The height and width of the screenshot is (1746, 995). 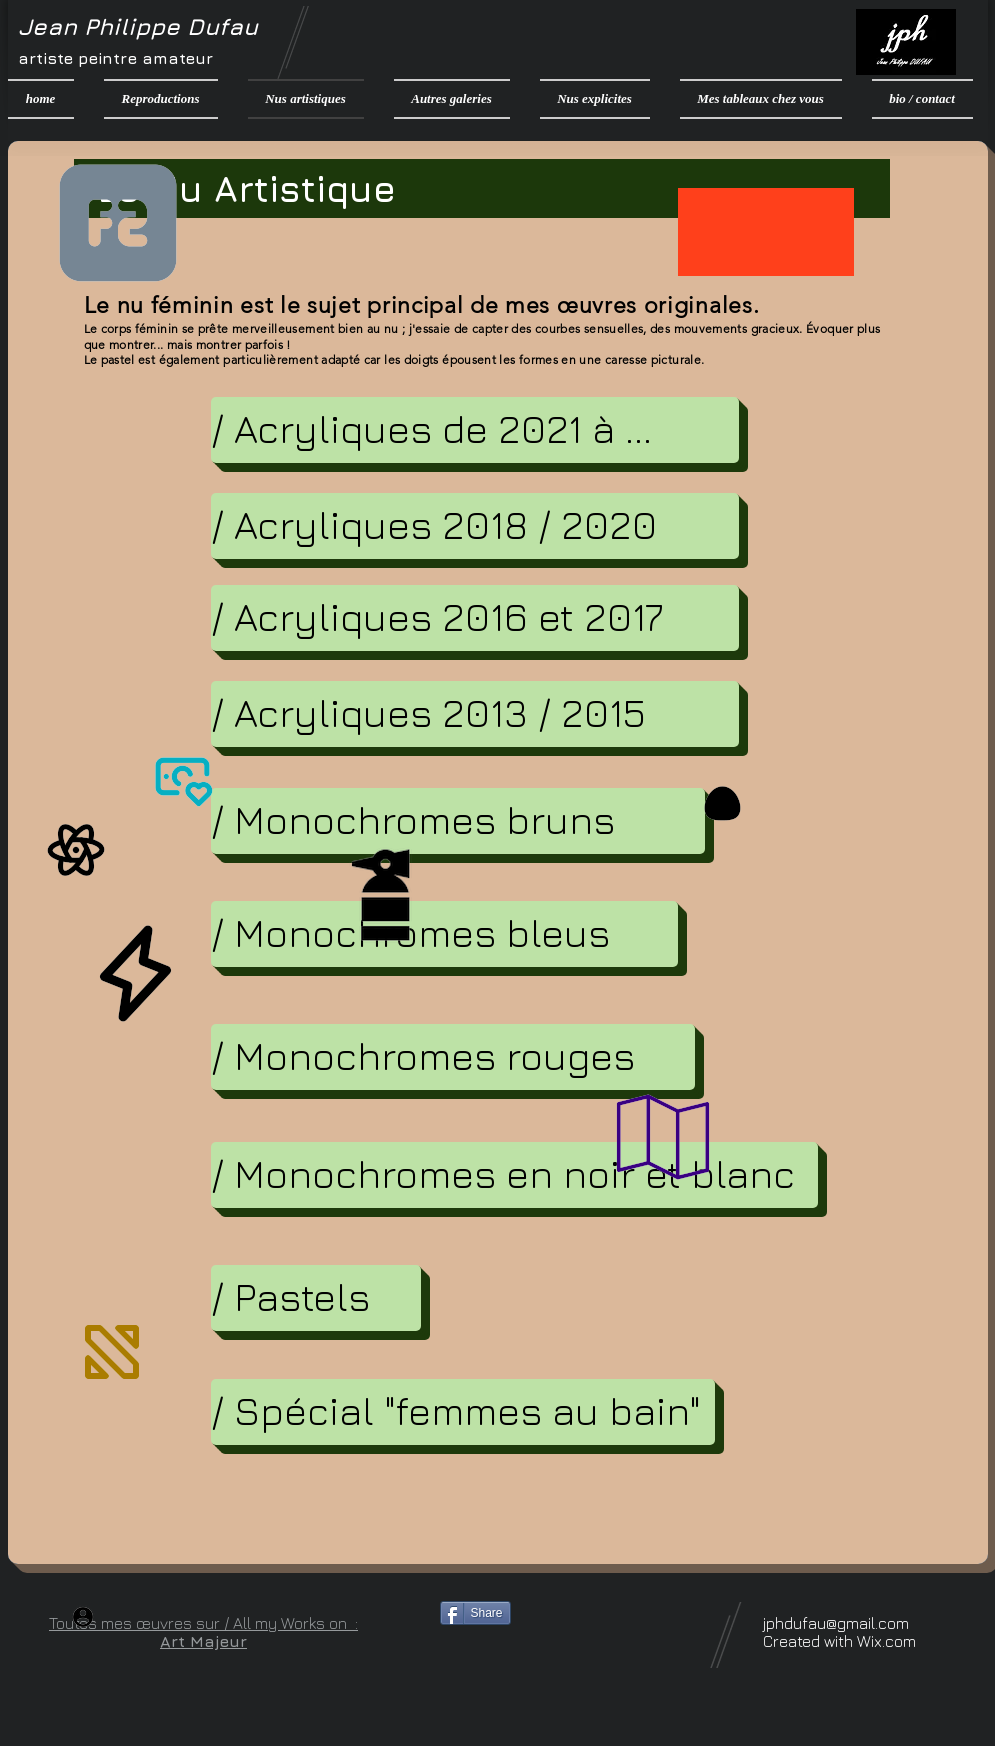 I want to click on open apple news app, so click(x=112, y=1352).